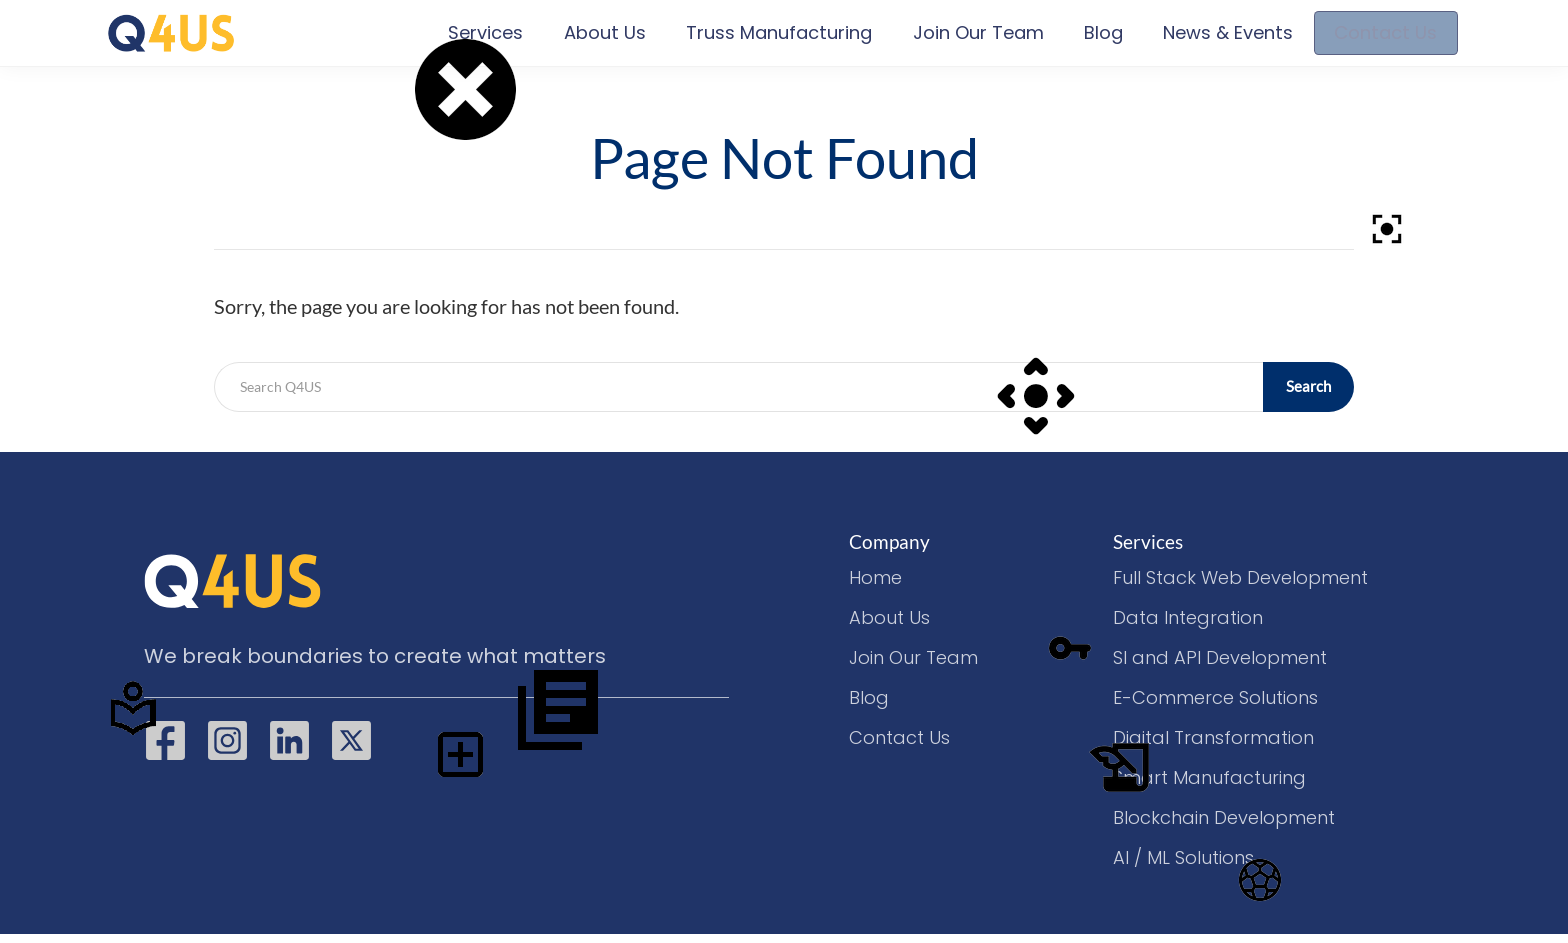 The image size is (1568, 943). I want to click on close or dismiss a dialog, so click(465, 89).